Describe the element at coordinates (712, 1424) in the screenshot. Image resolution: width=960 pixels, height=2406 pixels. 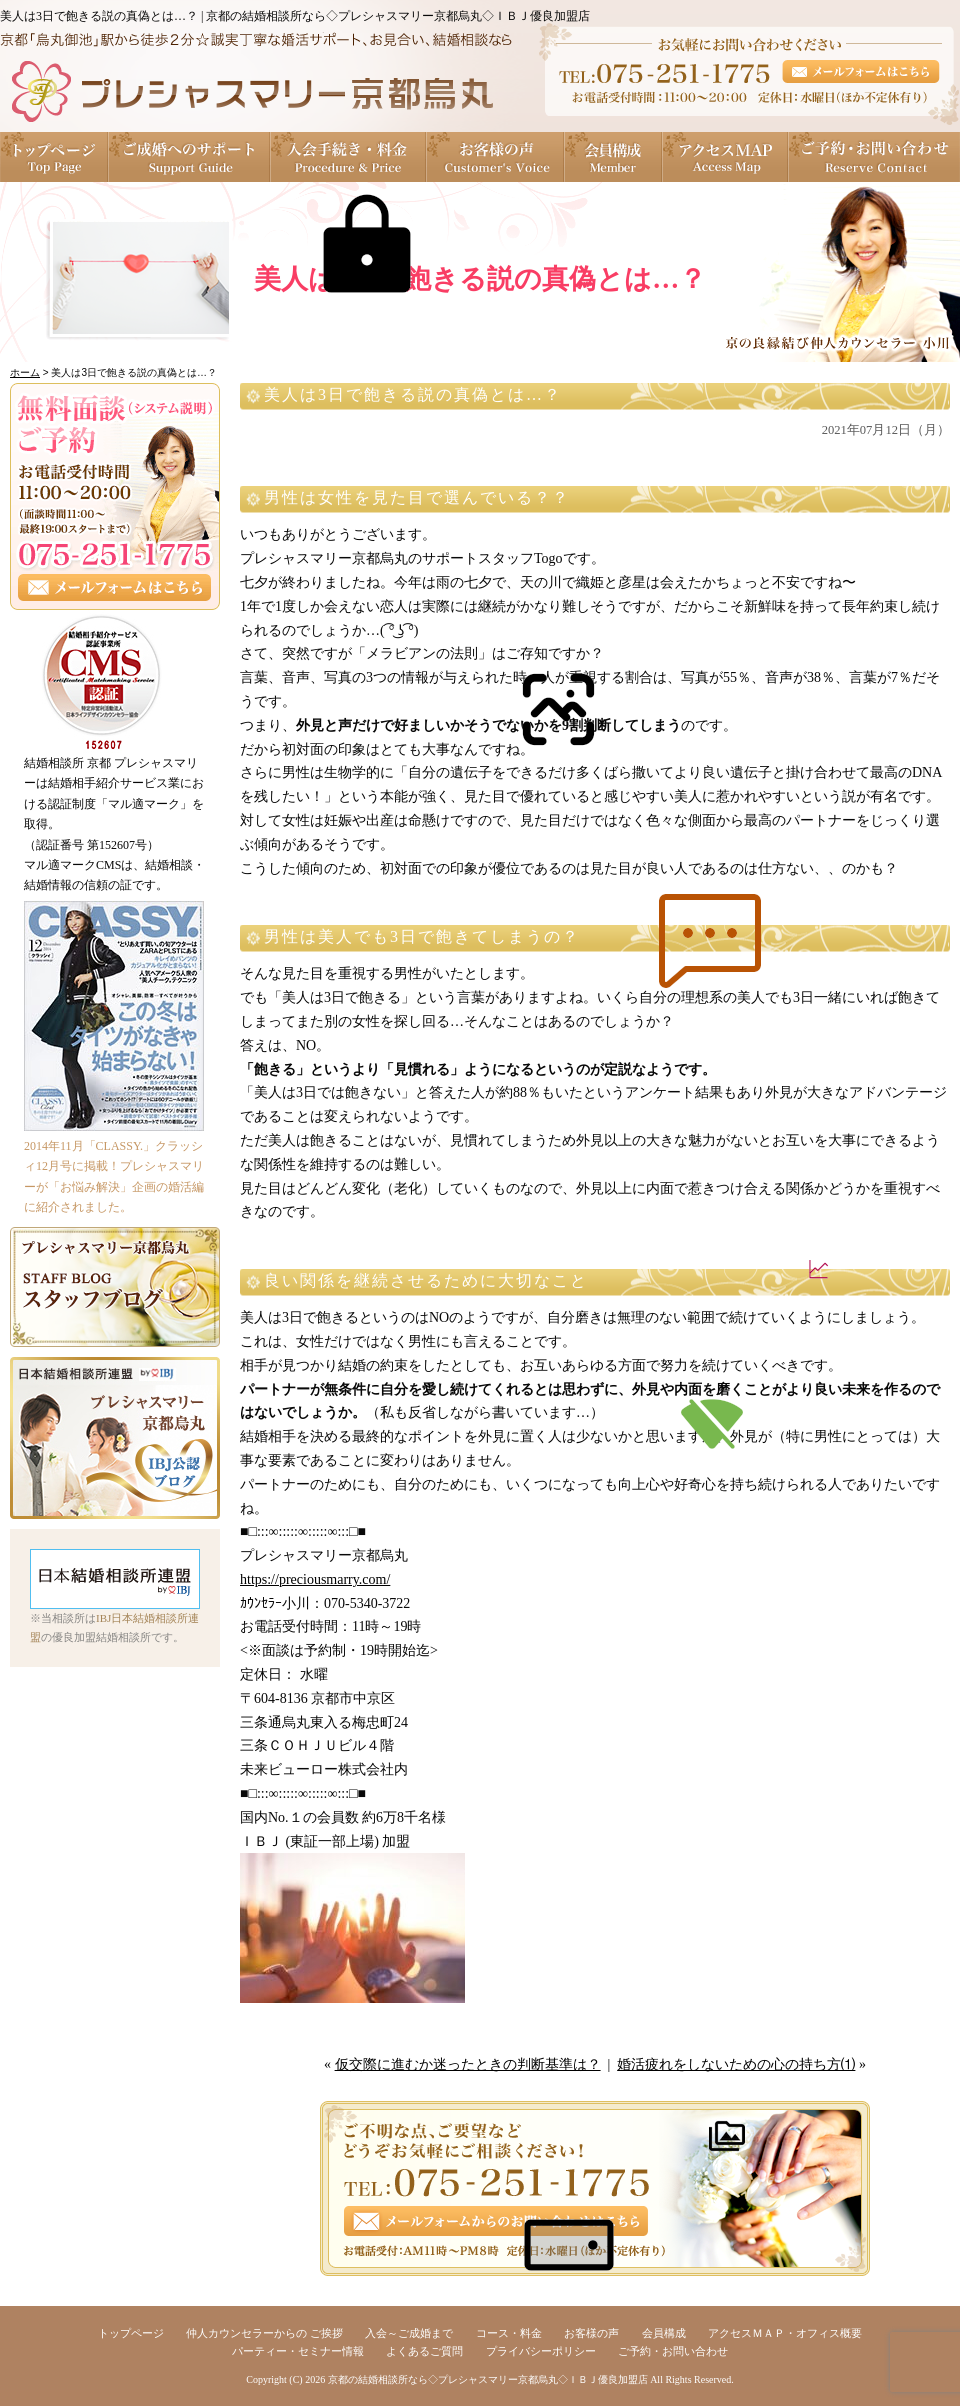
I see `indicates no wifi connection available` at that location.